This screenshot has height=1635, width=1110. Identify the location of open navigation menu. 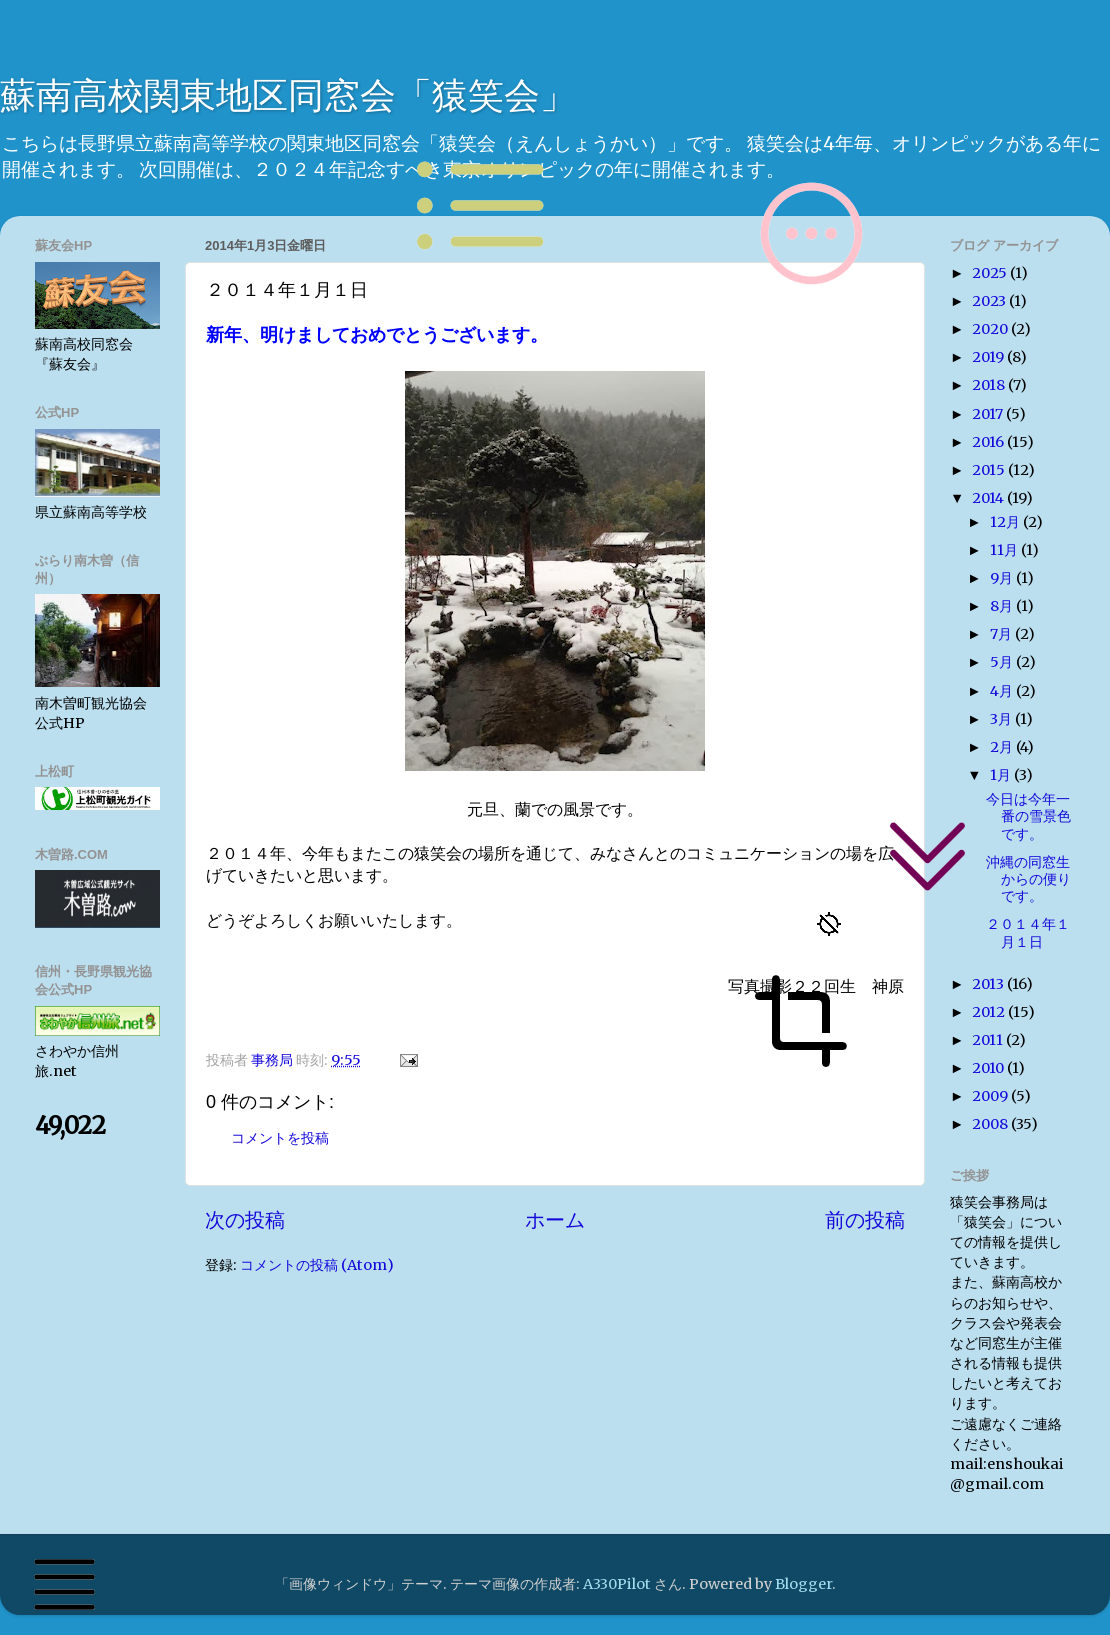
(64, 1584).